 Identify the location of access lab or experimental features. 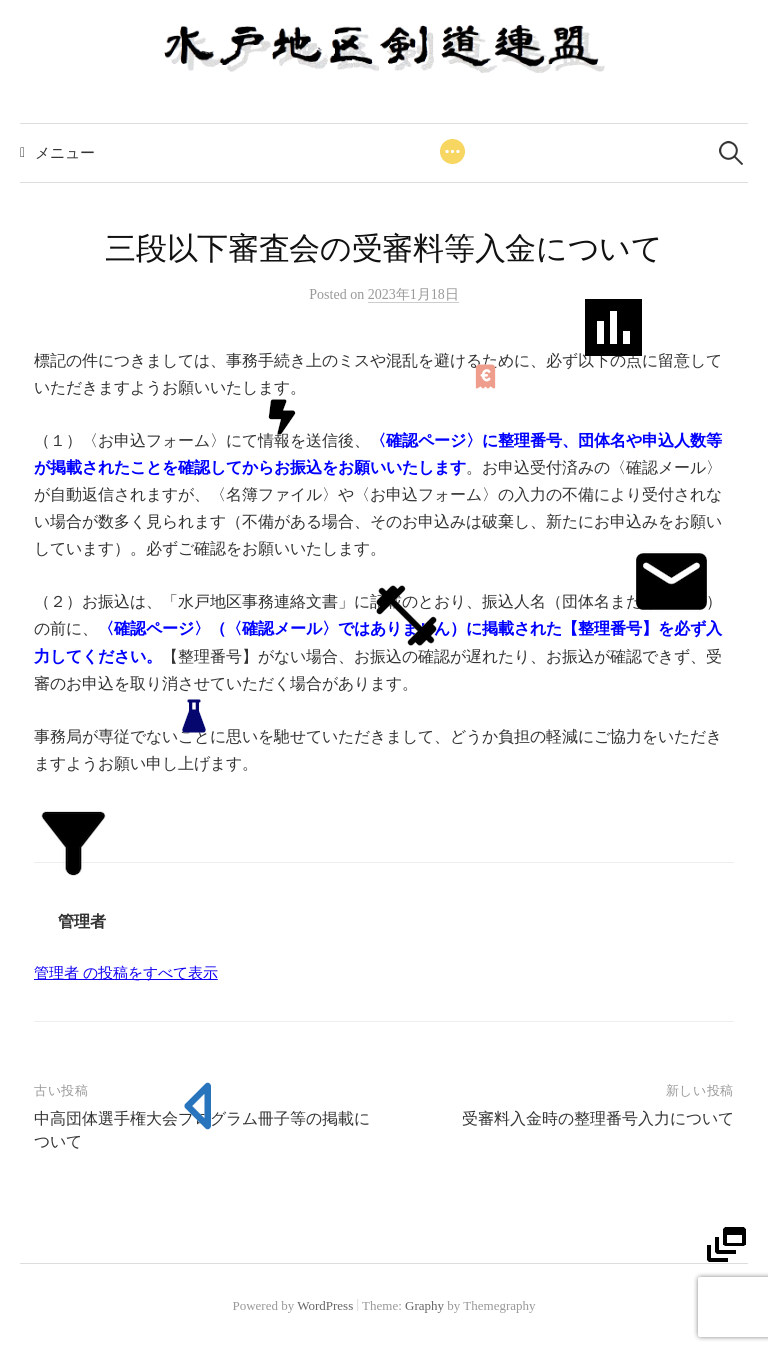
(194, 716).